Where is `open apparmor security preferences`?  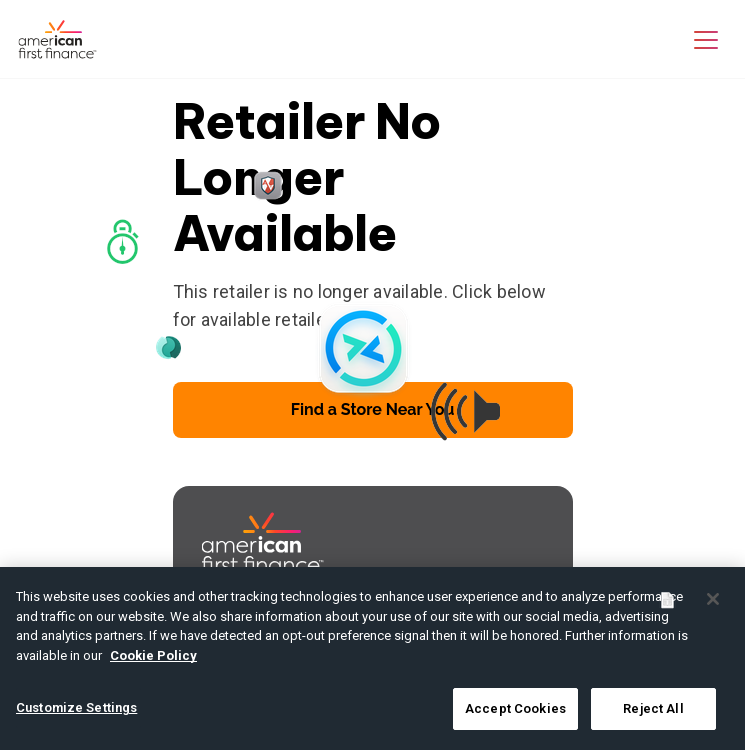 open apparmor security preferences is located at coordinates (268, 186).